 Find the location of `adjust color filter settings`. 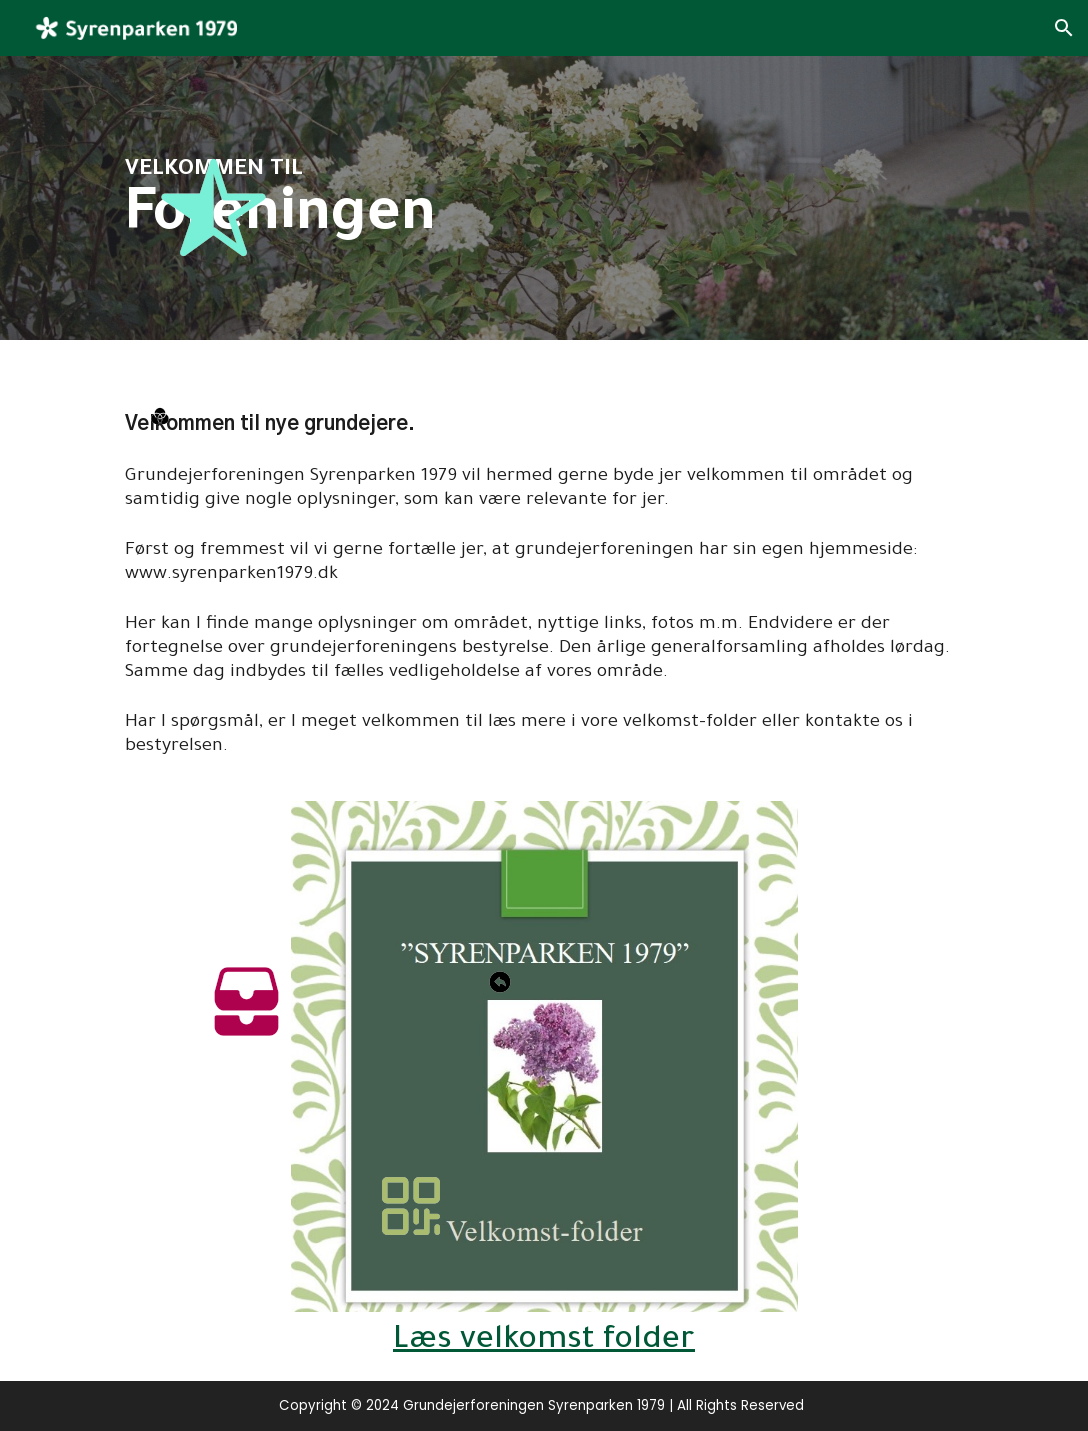

adjust color filter settings is located at coordinates (160, 416).